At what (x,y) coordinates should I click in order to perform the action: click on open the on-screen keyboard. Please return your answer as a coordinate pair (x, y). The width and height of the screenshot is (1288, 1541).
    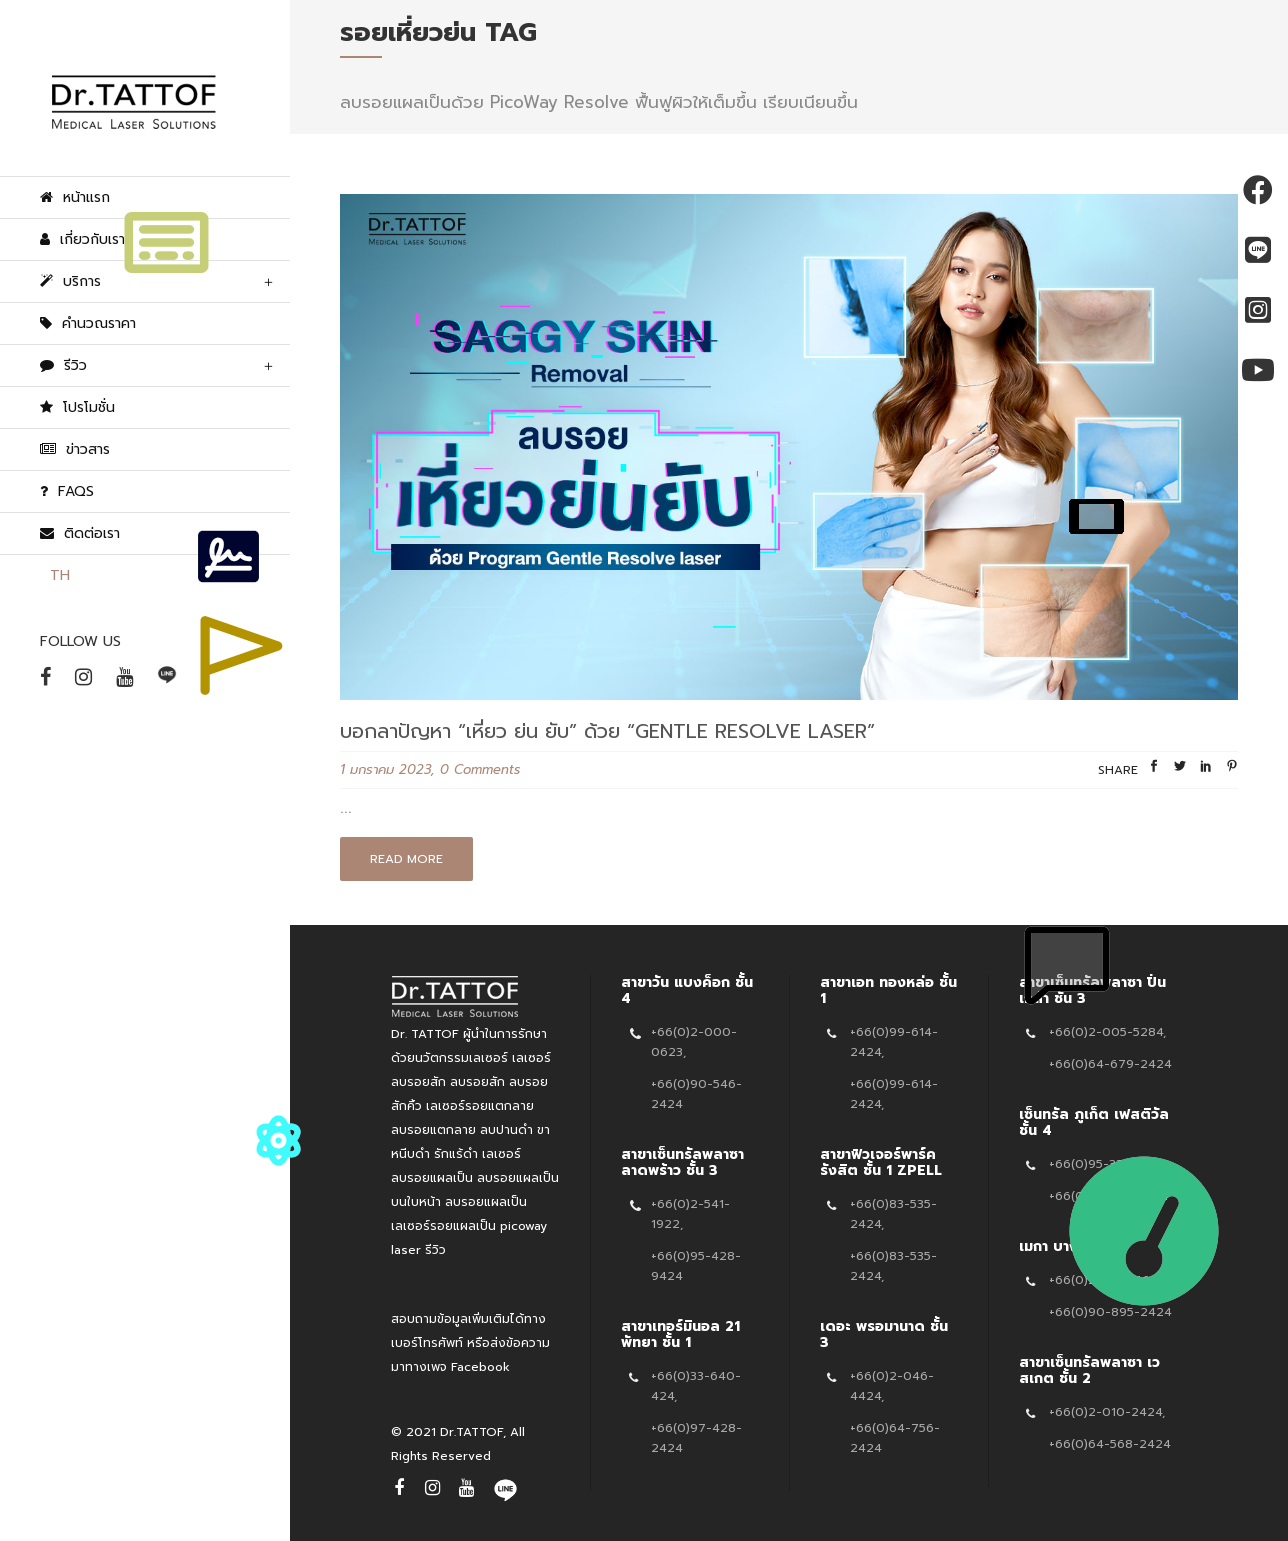
    Looking at the image, I should click on (166, 242).